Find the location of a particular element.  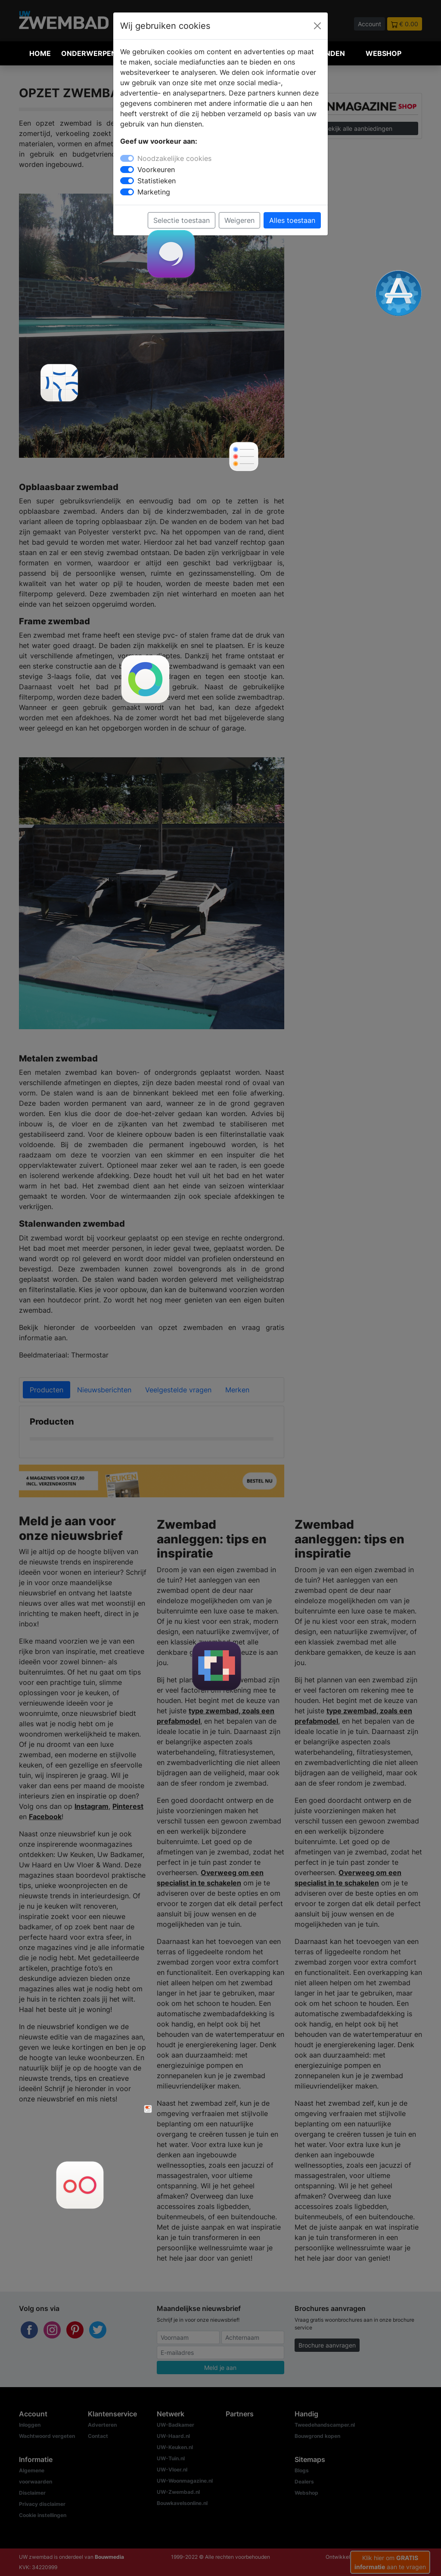

open software properties or driver settings is located at coordinates (398, 293).